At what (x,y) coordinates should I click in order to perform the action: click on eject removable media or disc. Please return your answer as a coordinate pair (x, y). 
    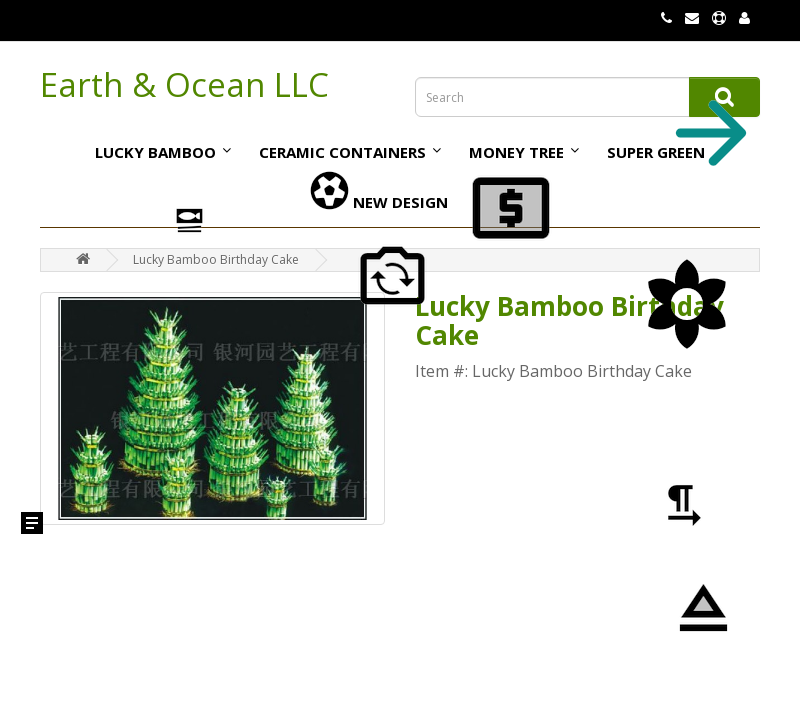
    Looking at the image, I should click on (703, 607).